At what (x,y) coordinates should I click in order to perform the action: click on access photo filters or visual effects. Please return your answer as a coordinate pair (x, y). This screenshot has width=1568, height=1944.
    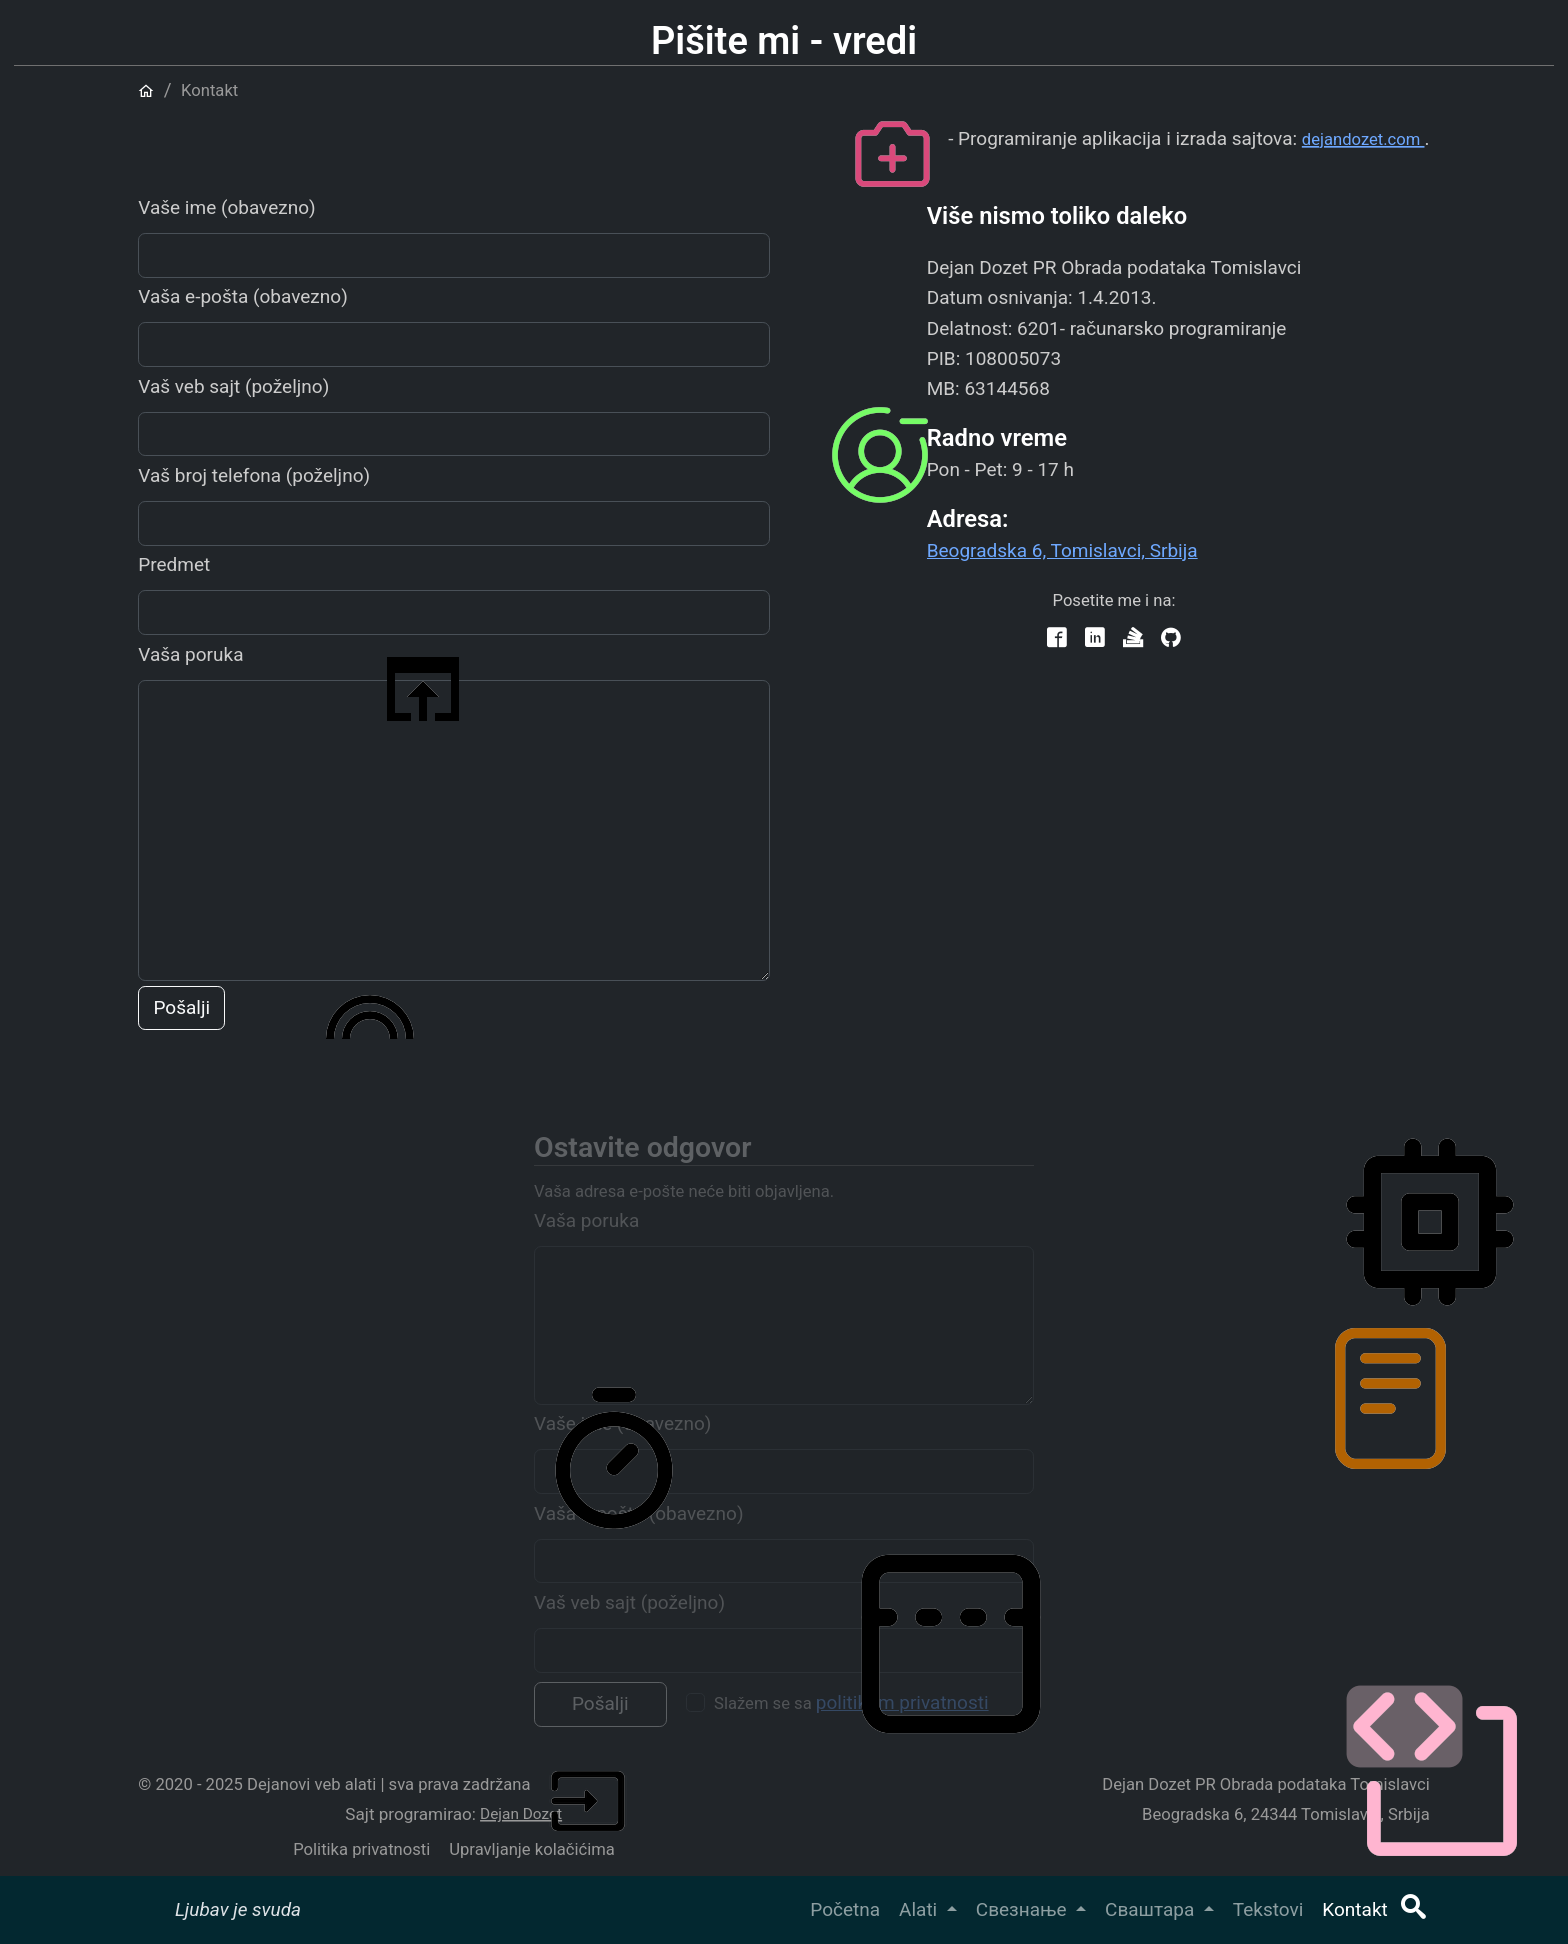
    Looking at the image, I should click on (370, 1019).